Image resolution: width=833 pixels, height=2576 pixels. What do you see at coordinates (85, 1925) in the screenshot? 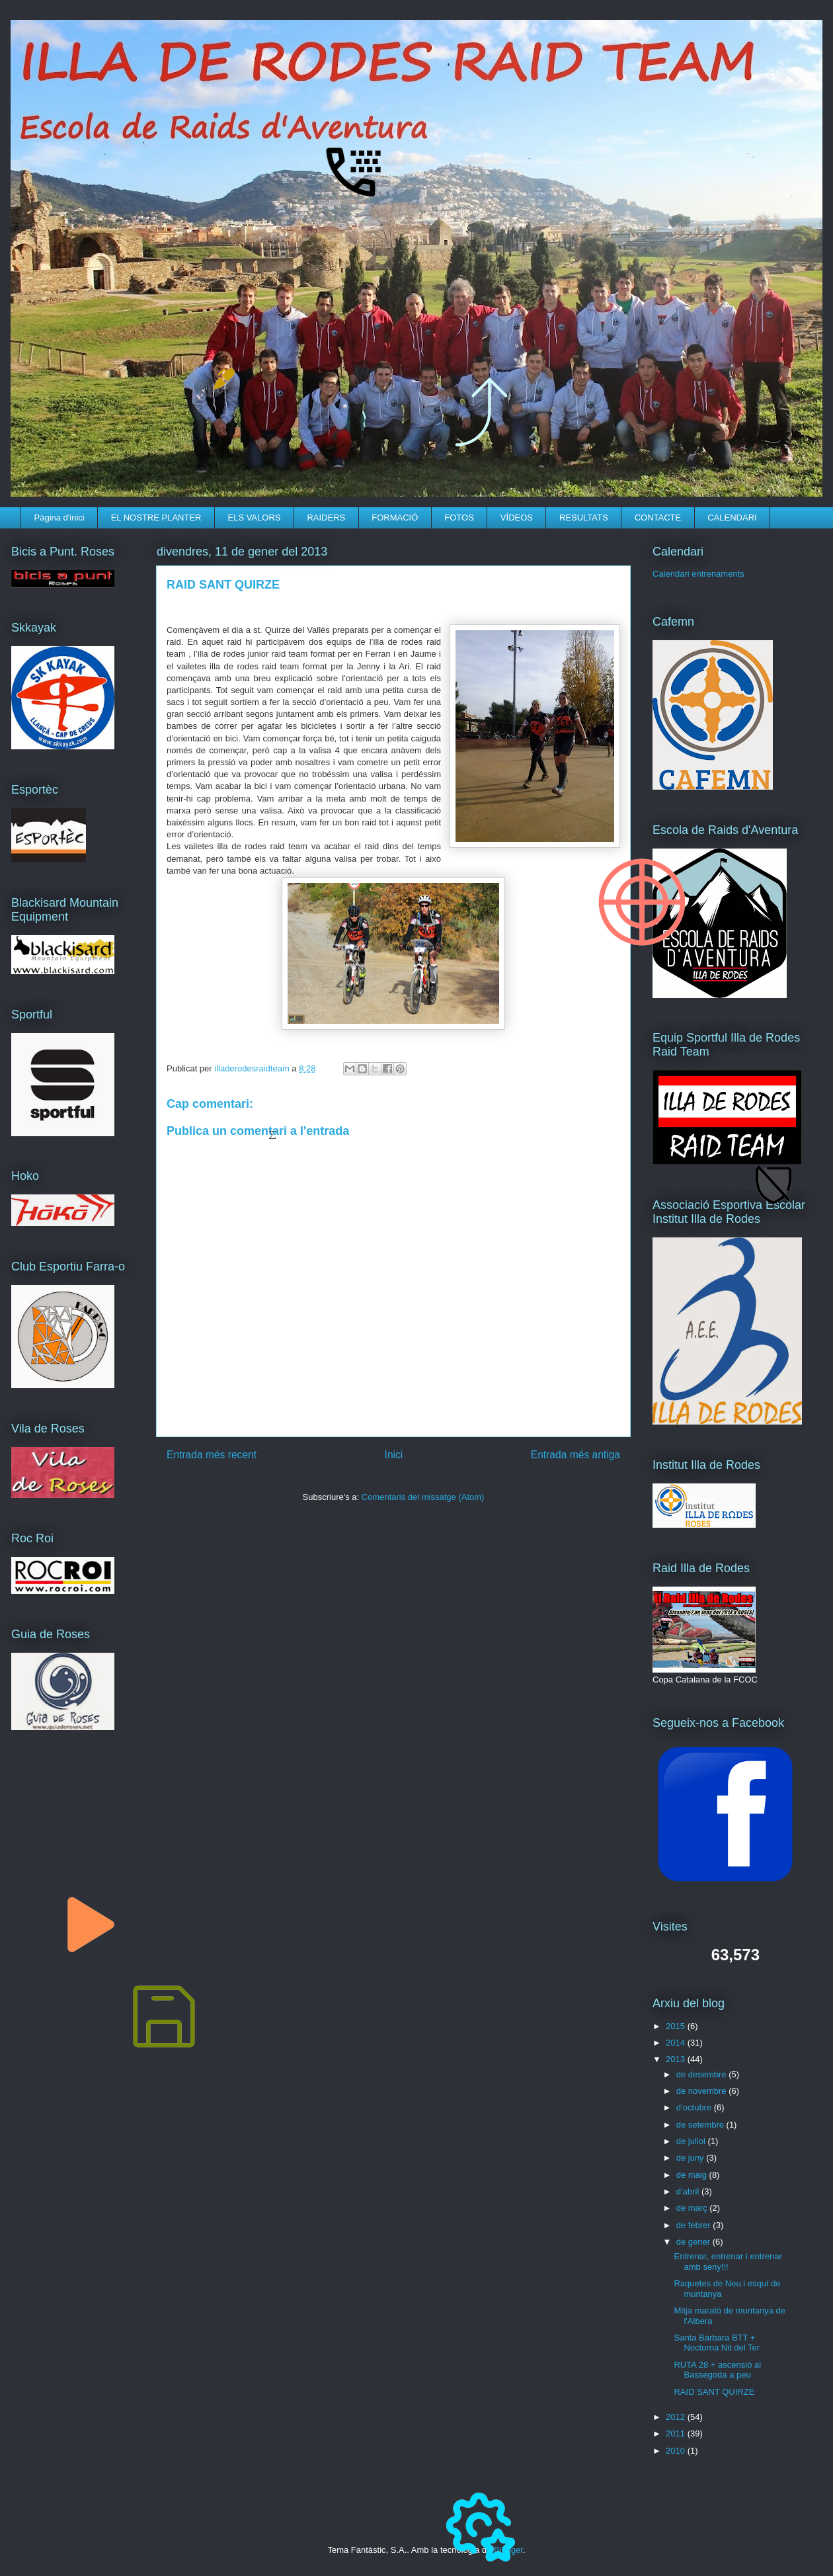
I see `start or resume media playback` at bounding box center [85, 1925].